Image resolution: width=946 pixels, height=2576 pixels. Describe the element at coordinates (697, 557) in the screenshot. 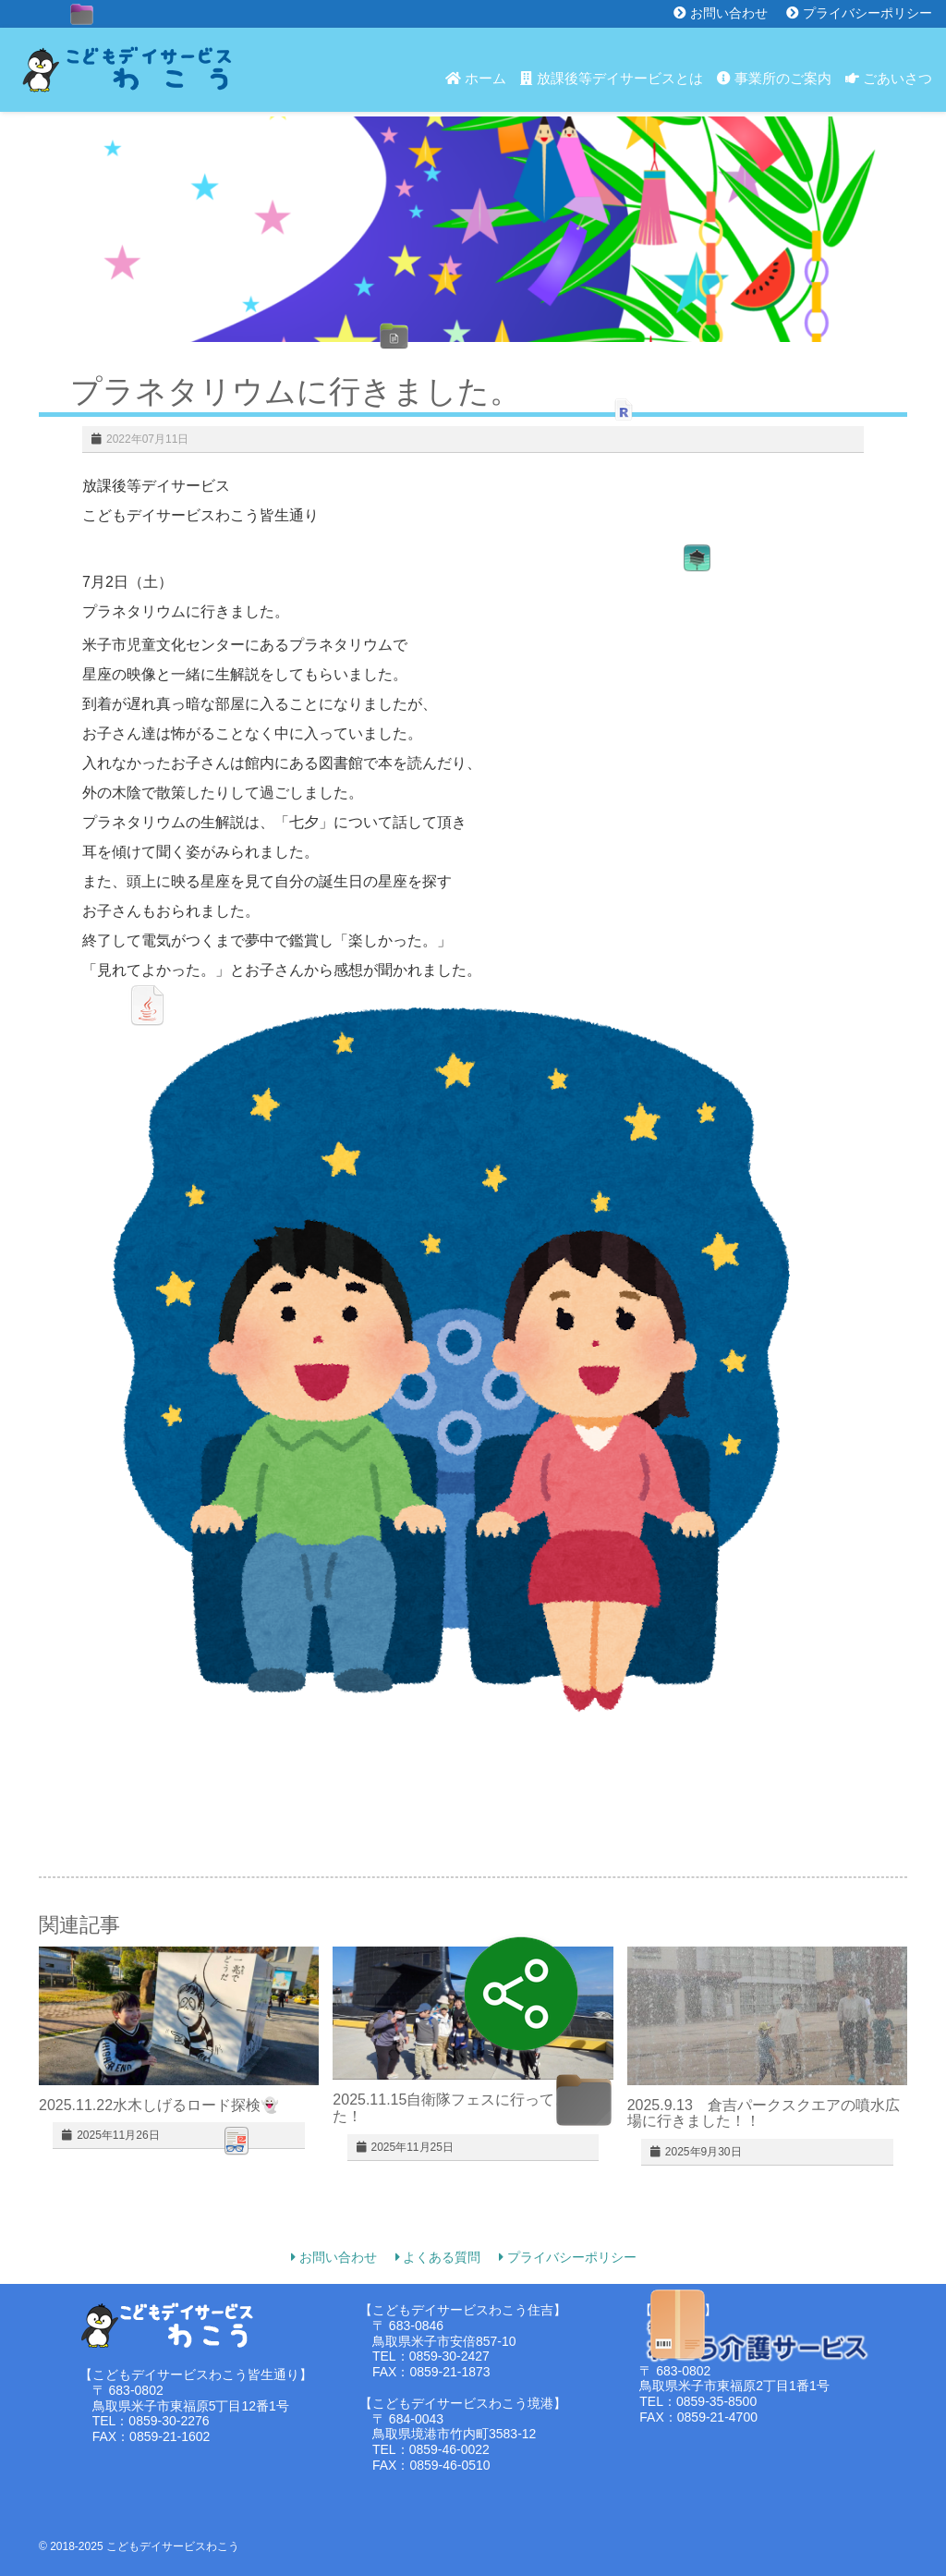

I see `launch the GNOME Mines puzzle game` at that location.